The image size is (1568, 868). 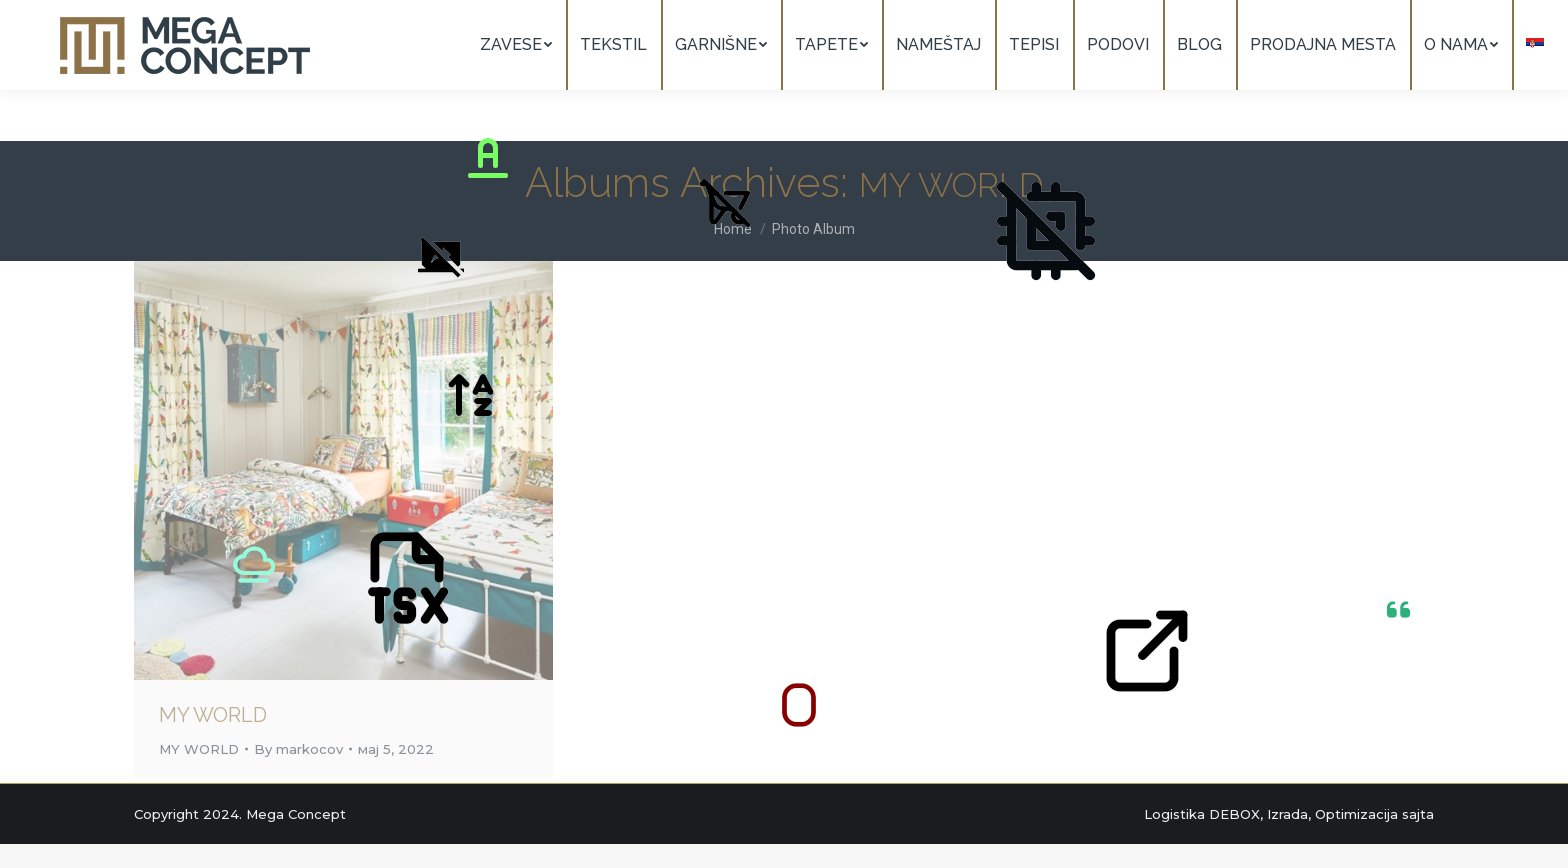 What do you see at coordinates (1398, 609) in the screenshot?
I see `insert a block quote` at bounding box center [1398, 609].